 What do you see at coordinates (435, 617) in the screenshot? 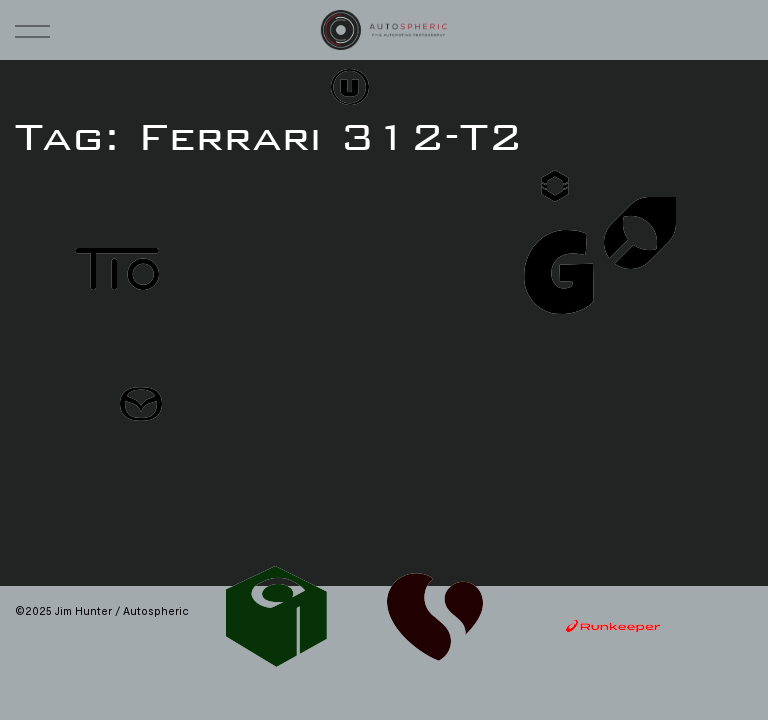
I see `visit the Soriana website or app` at bounding box center [435, 617].